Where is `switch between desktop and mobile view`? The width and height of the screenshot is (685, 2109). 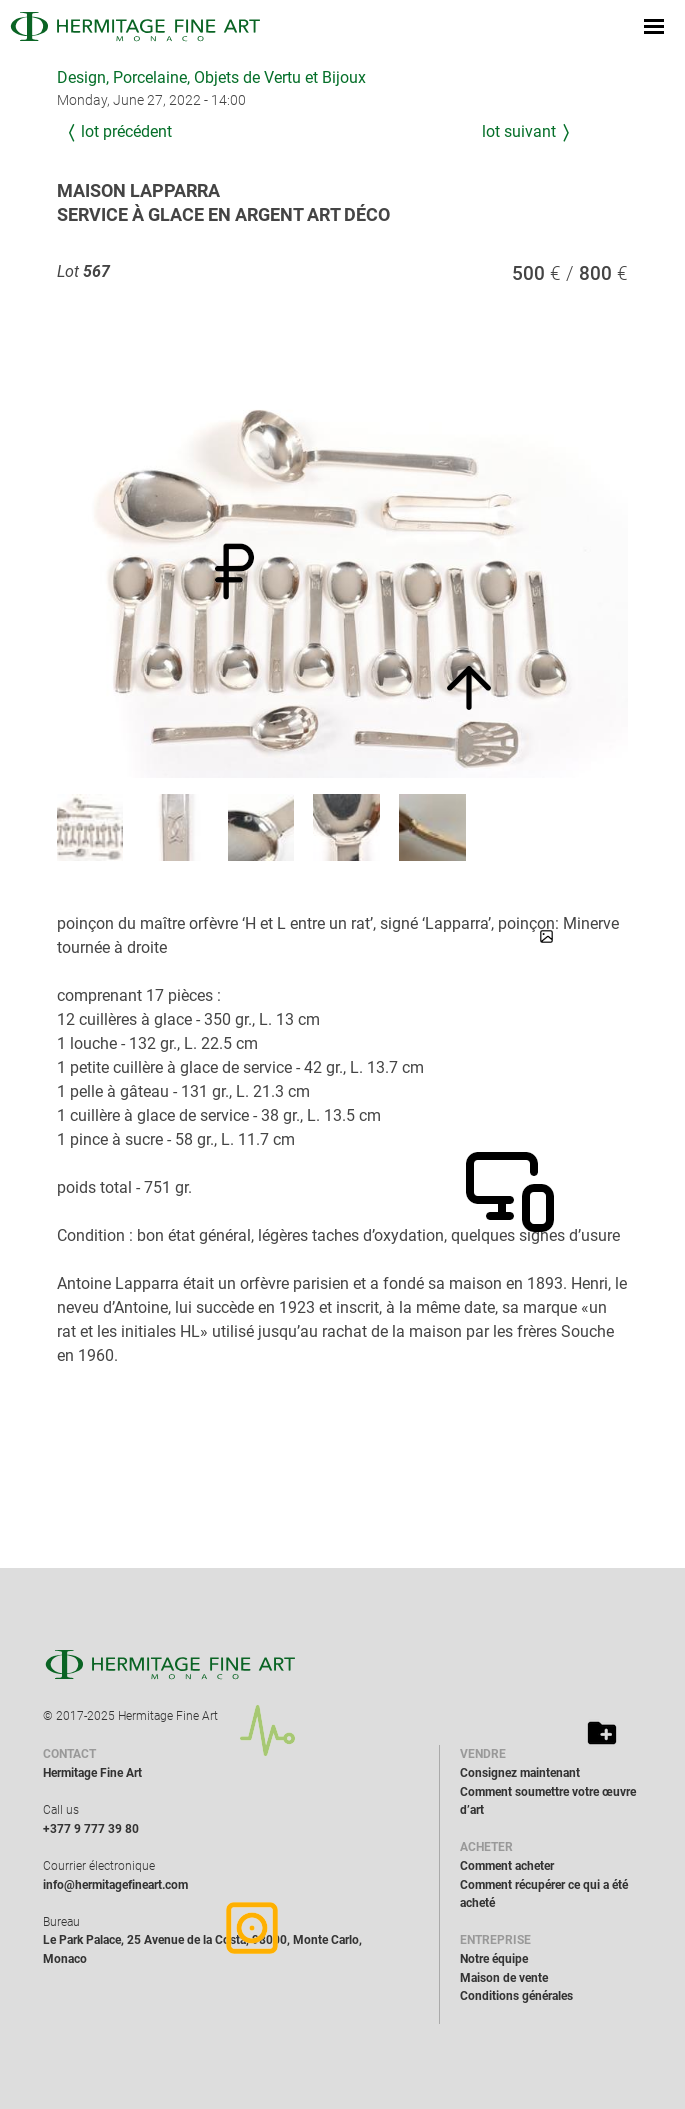
switch between desktop and mobile view is located at coordinates (510, 1188).